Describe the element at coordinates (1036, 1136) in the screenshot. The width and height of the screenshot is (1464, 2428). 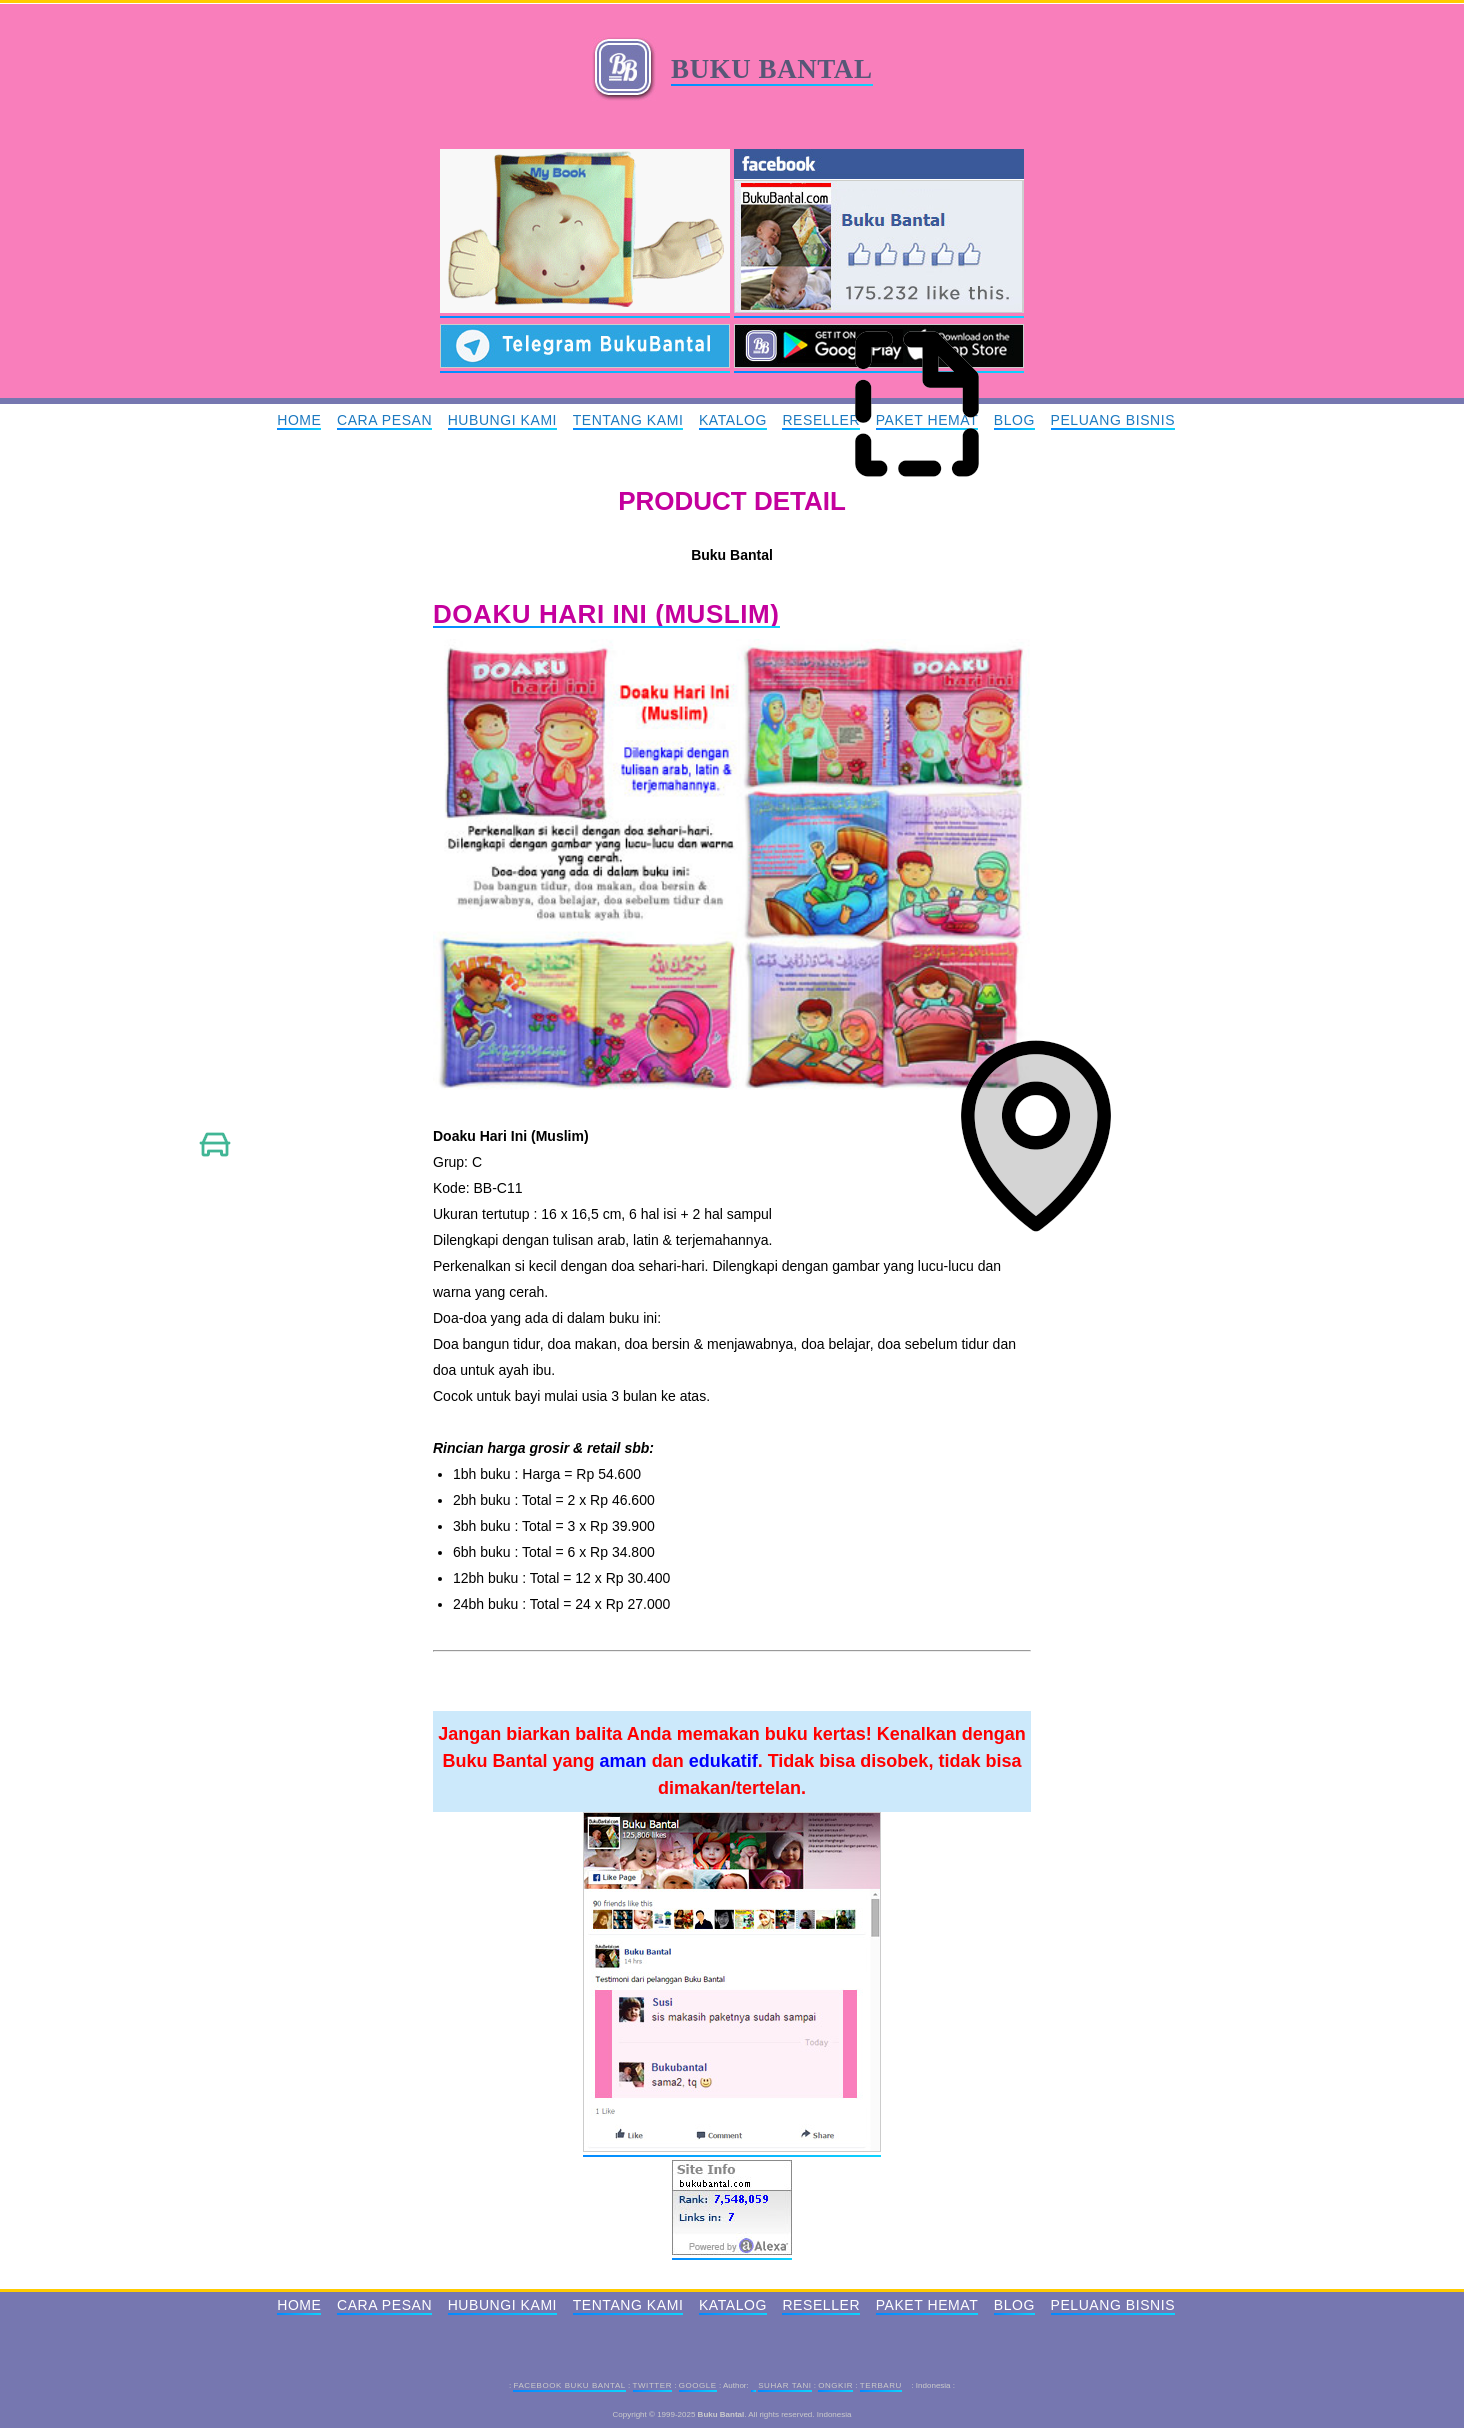
I see `view location on map` at that location.